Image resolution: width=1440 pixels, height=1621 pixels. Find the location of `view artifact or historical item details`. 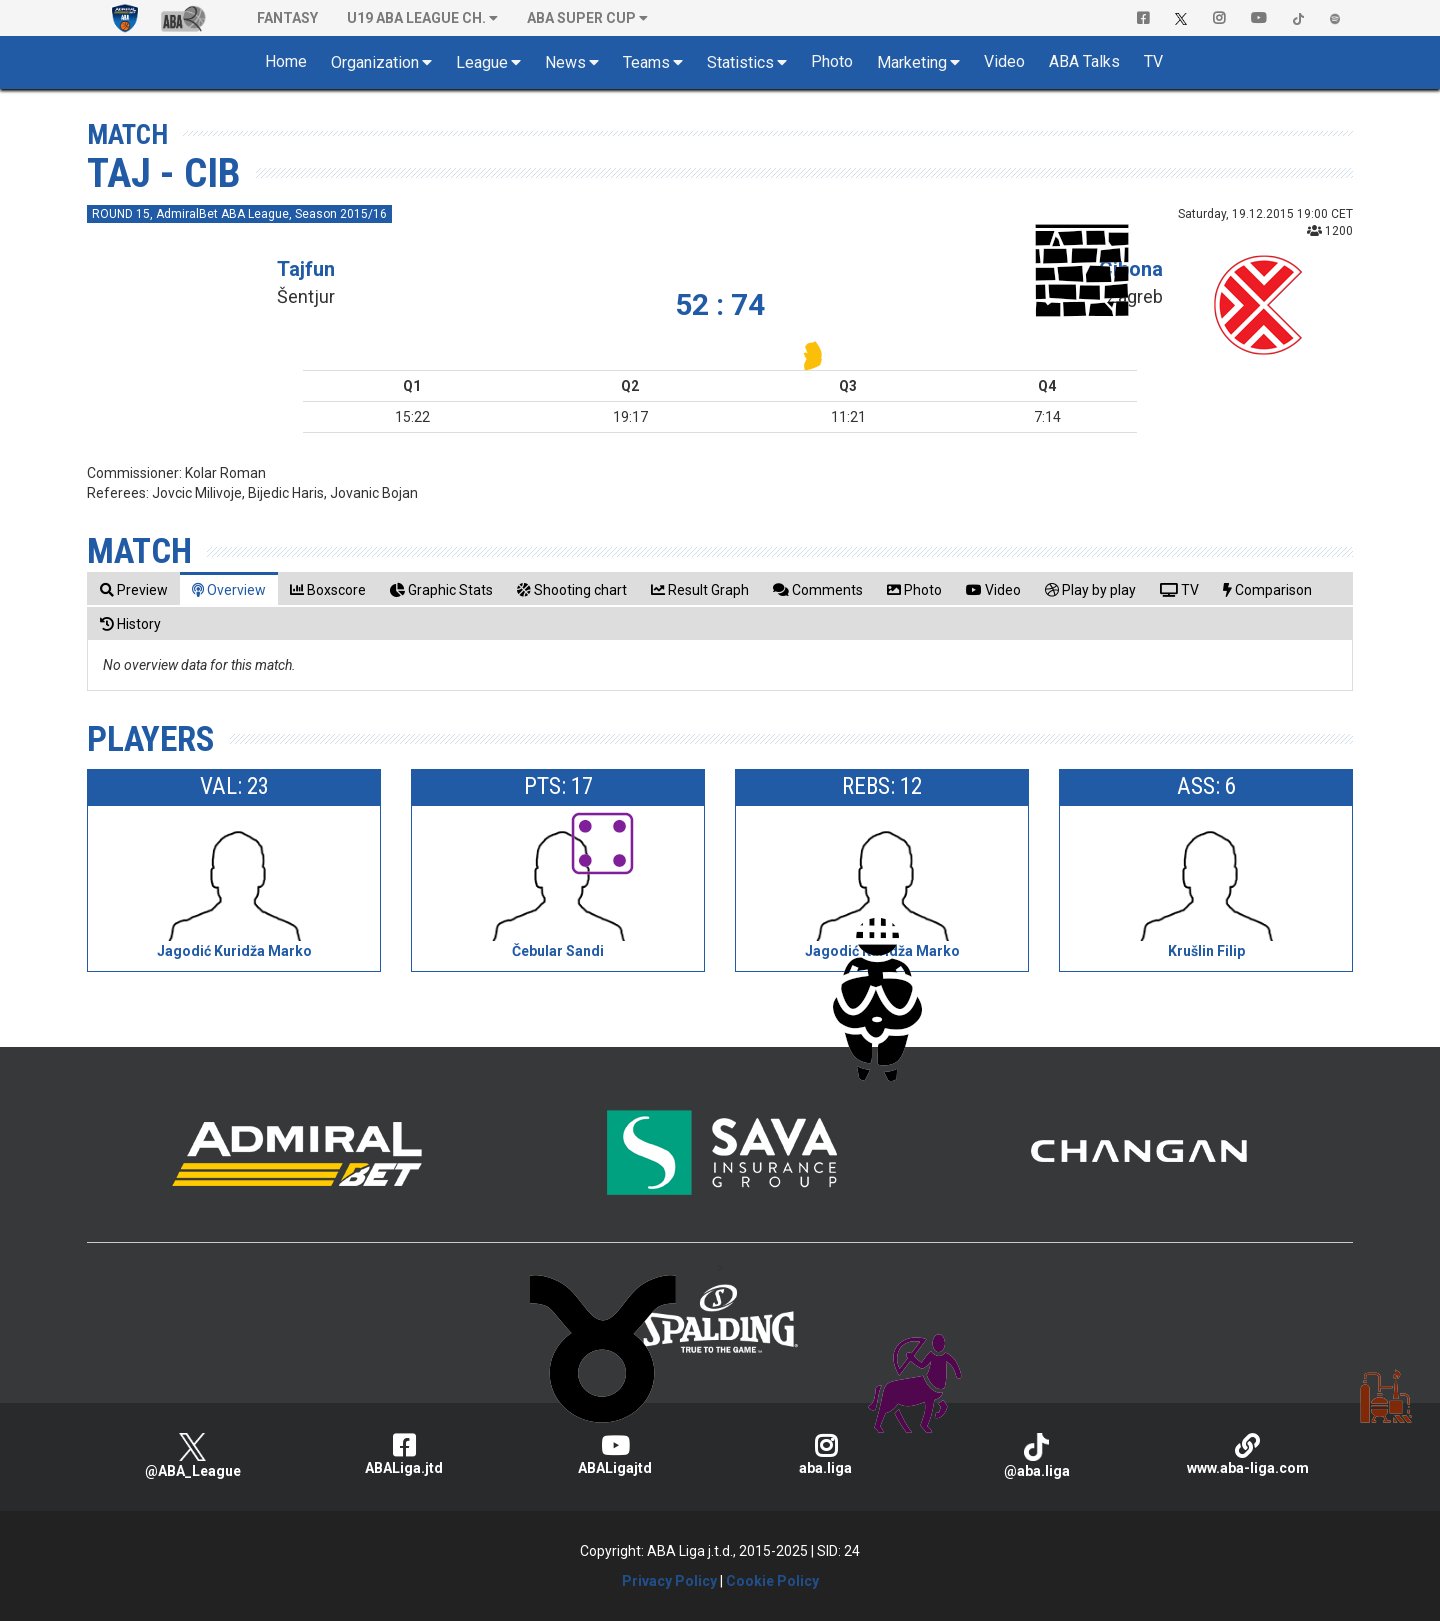

view artifact or historical item details is located at coordinates (877, 999).